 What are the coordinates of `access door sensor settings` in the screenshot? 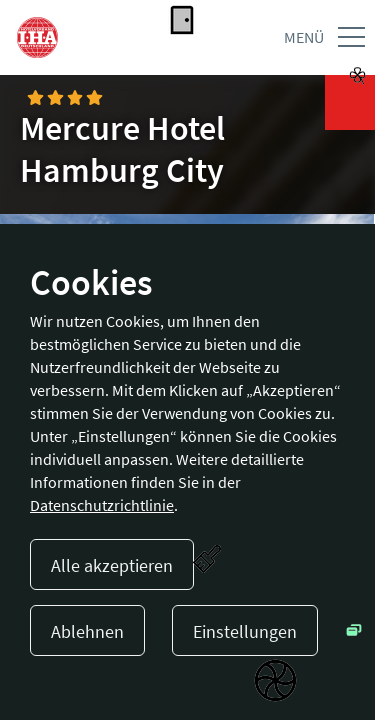 It's located at (182, 20).